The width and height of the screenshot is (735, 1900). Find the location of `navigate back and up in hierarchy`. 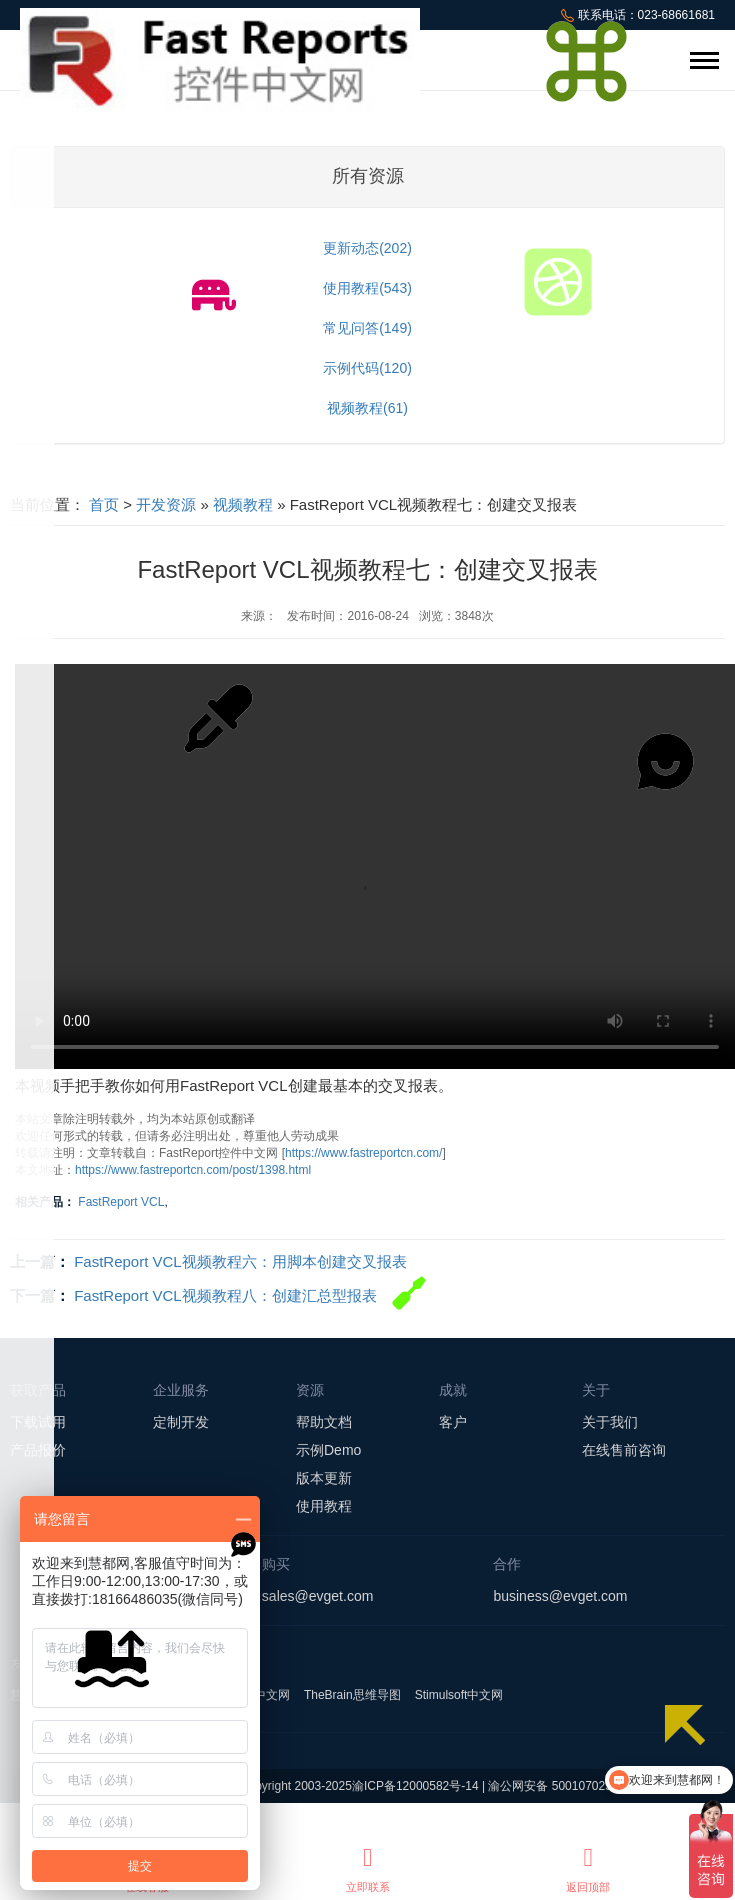

navigate back and up in hierarchy is located at coordinates (685, 1725).